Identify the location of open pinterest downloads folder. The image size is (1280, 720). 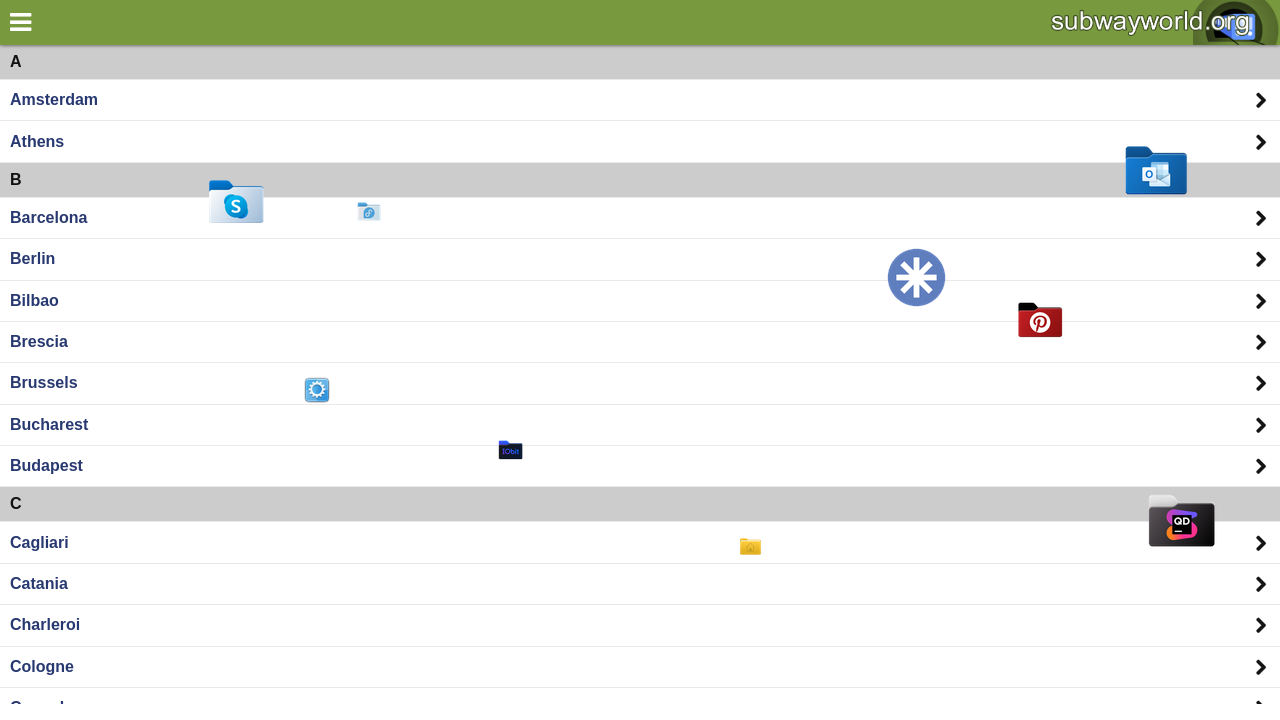
(1040, 321).